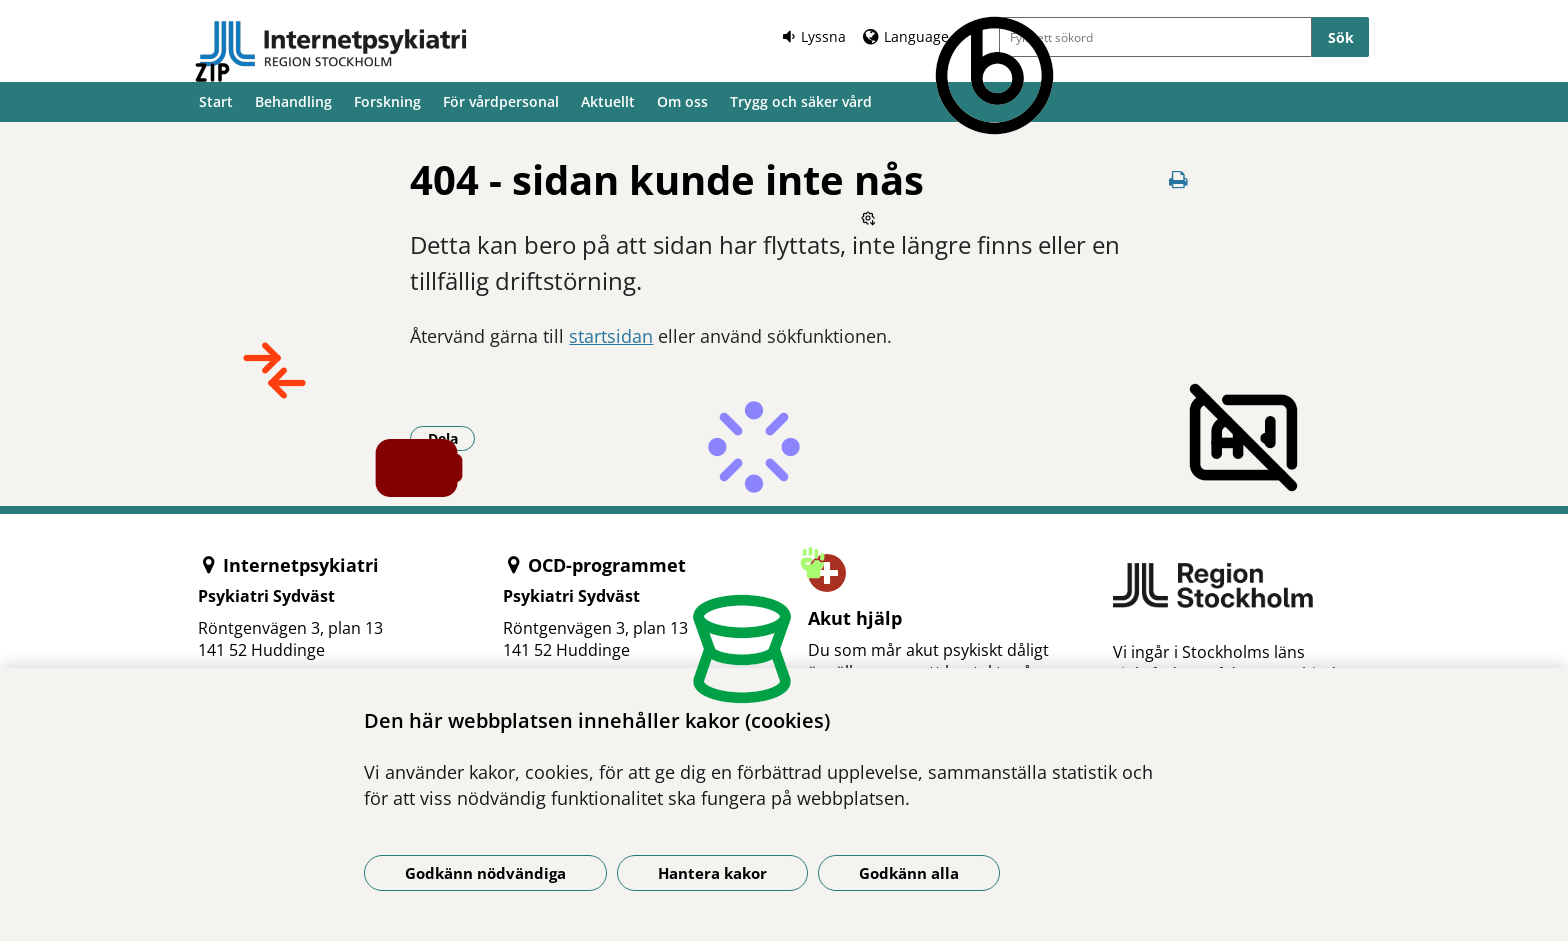 This screenshot has height=941, width=1568. I want to click on open steam gaming platform, so click(754, 447).